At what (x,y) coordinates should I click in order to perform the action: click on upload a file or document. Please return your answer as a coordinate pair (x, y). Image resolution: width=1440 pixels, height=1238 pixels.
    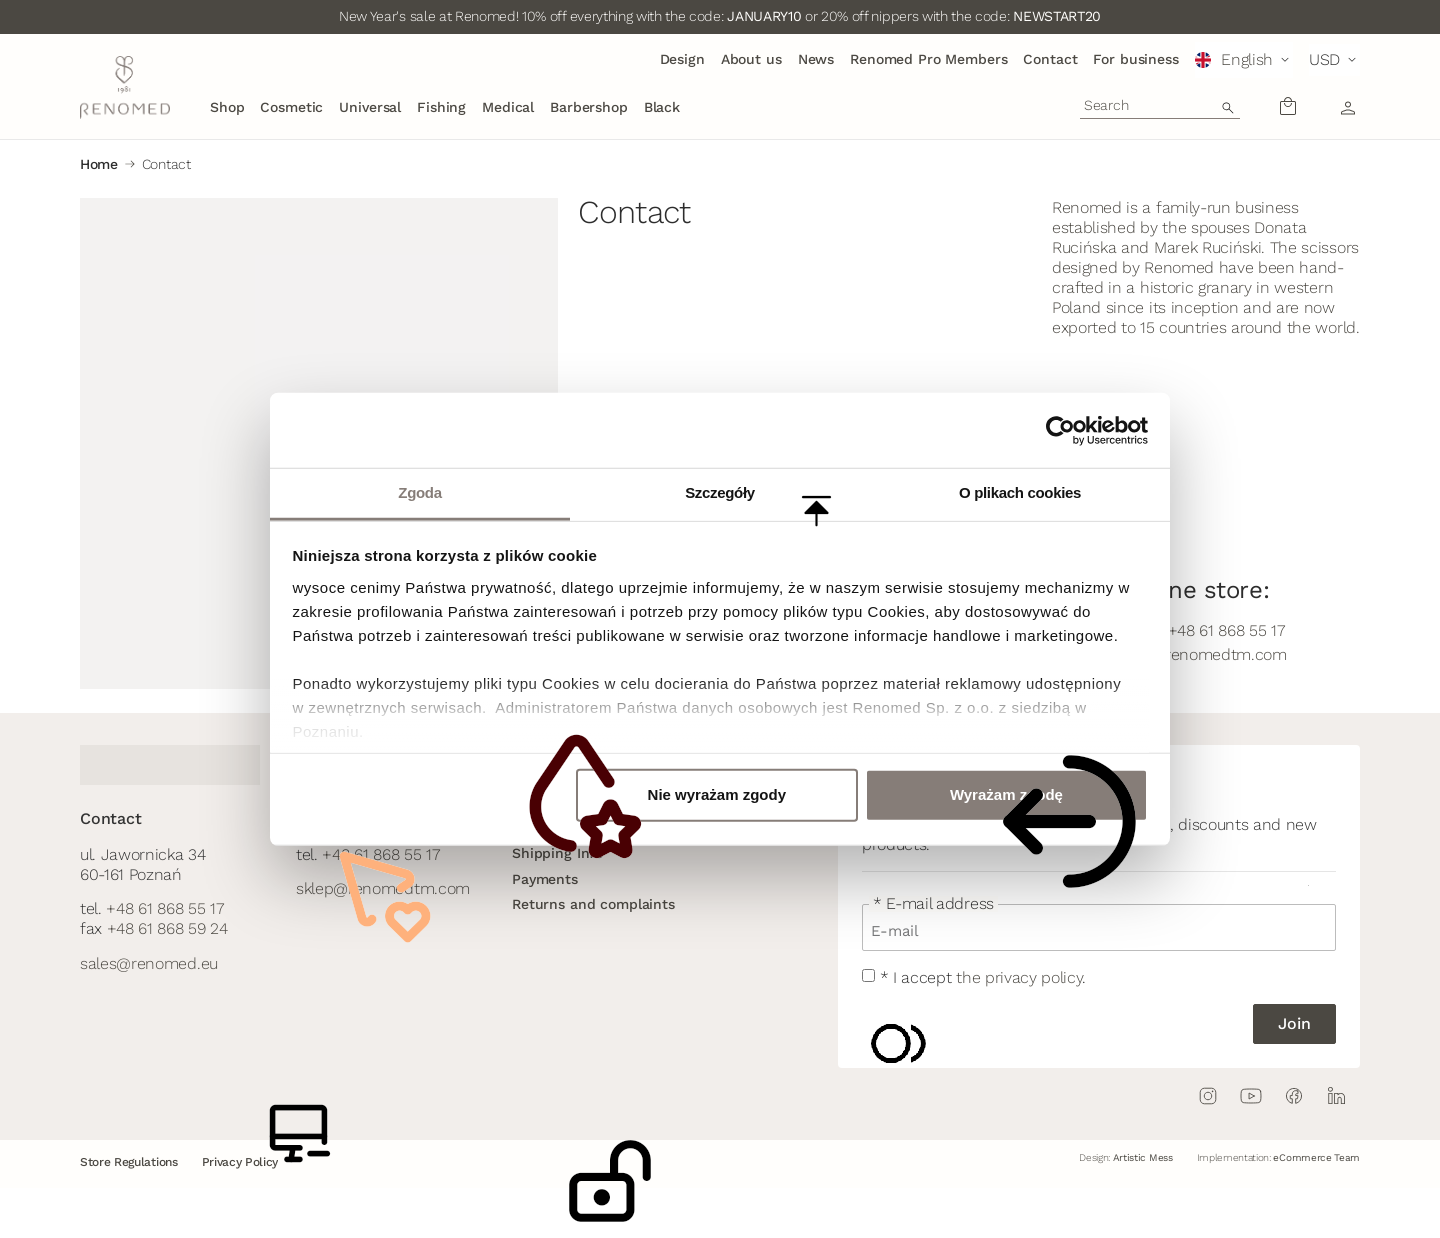
    Looking at the image, I should click on (816, 510).